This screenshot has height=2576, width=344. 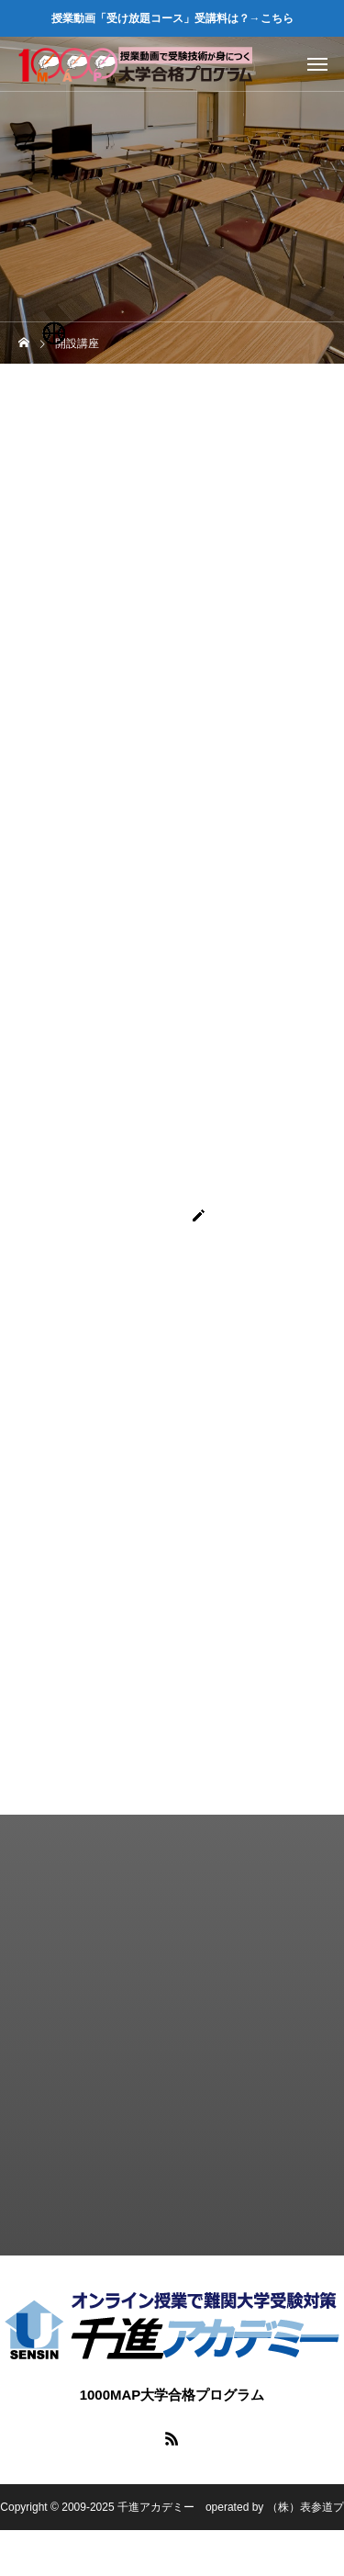 What do you see at coordinates (198, 1215) in the screenshot?
I see `edit or modify content` at bounding box center [198, 1215].